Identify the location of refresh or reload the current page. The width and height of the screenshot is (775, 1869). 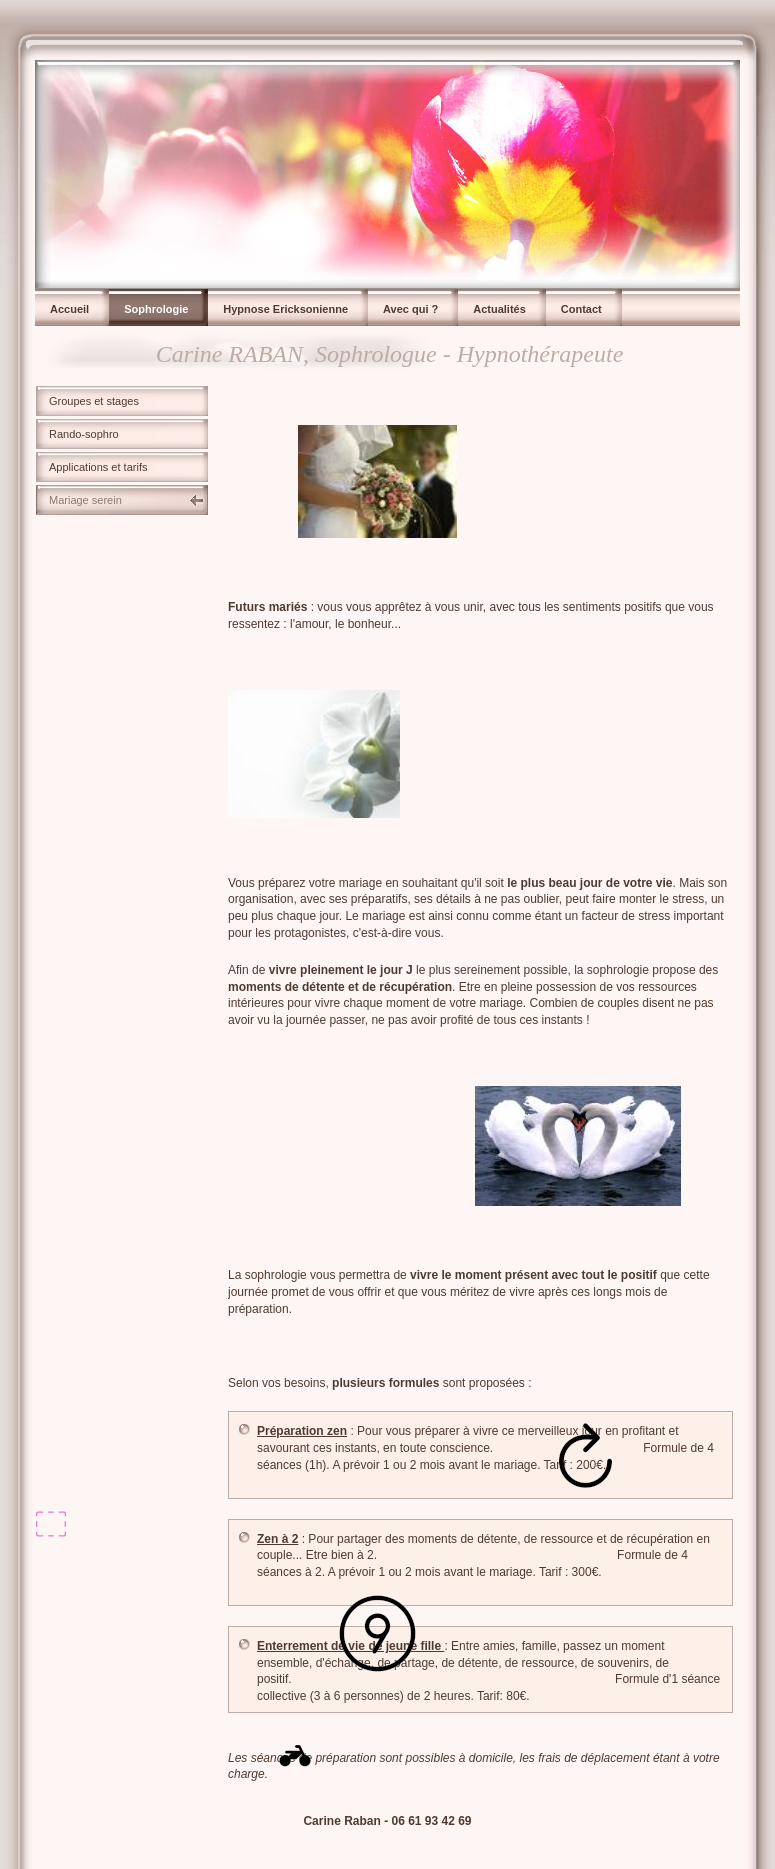
(585, 1455).